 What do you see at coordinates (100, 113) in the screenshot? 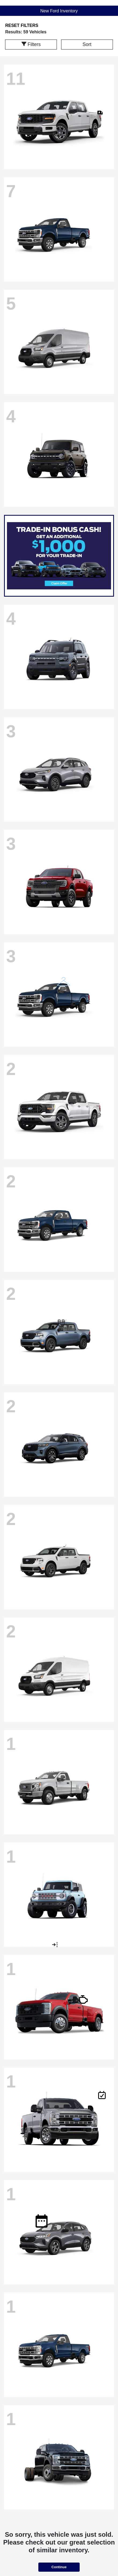
I see `water delivery service` at bounding box center [100, 113].